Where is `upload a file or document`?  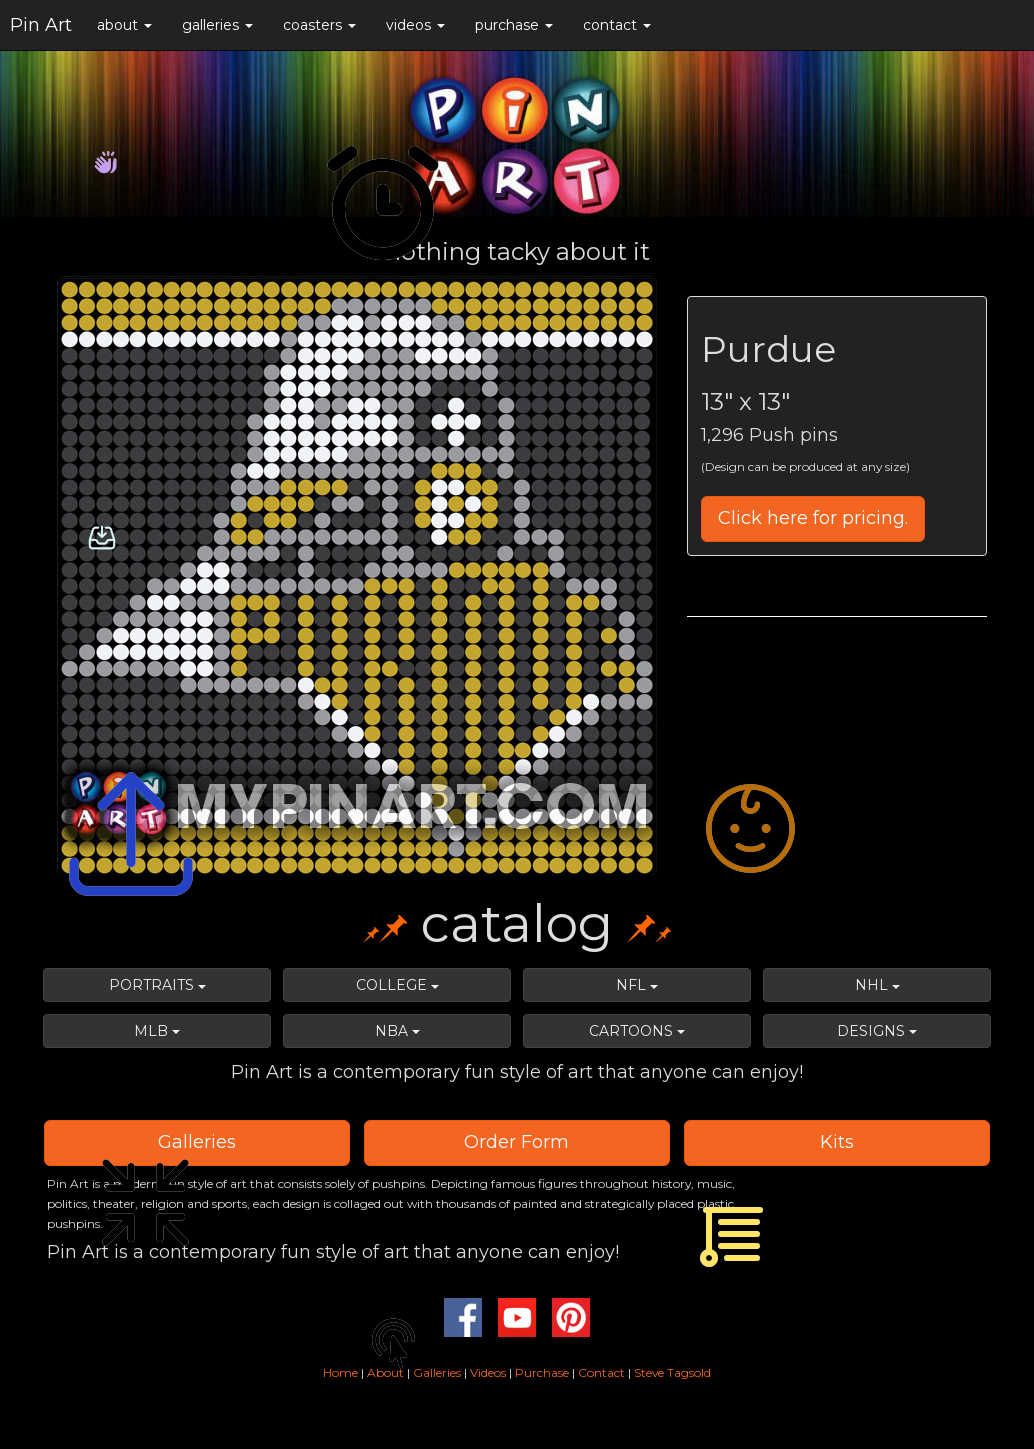 upload a file or document is located at coordinates (131, 834).